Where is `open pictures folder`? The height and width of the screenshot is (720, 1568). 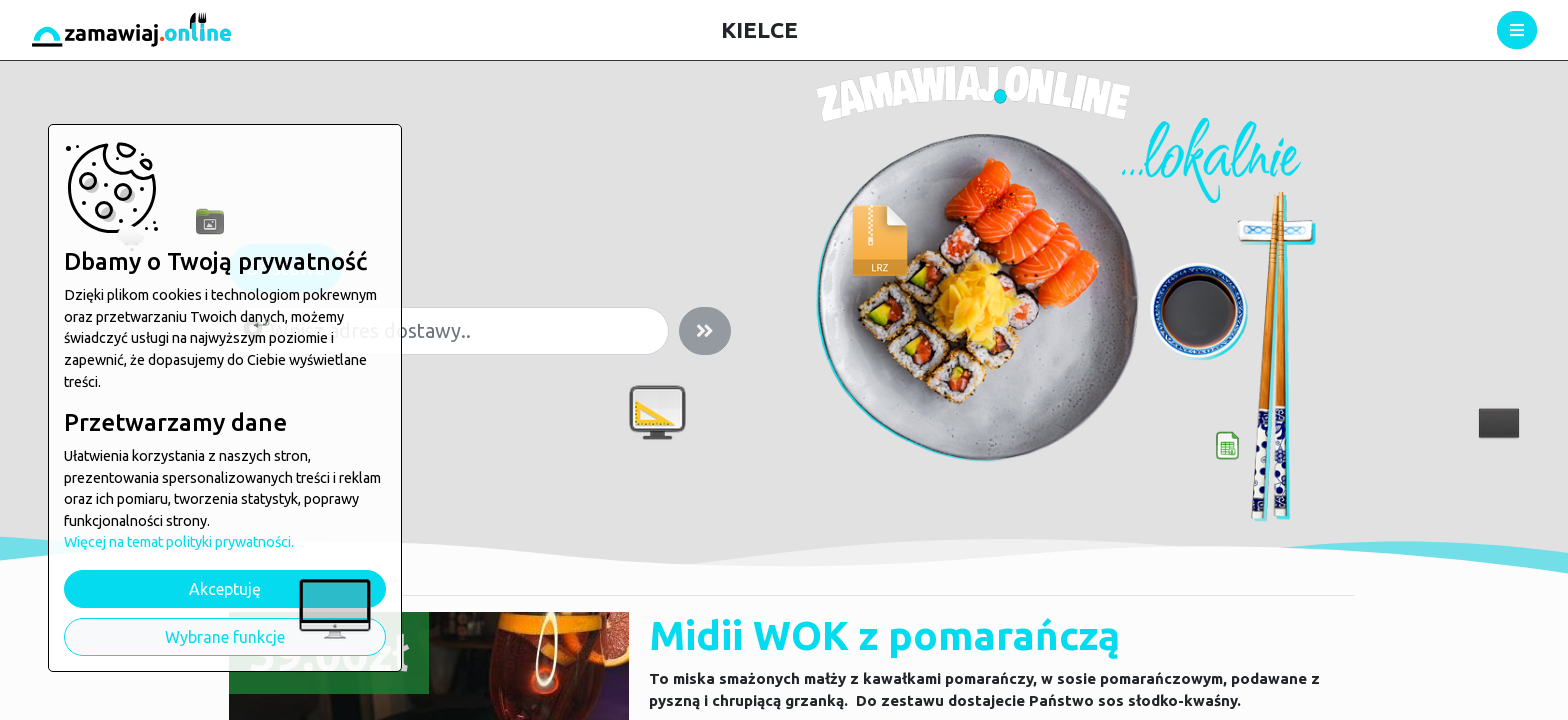 open pictures folder is located at coordinates (210, 221).